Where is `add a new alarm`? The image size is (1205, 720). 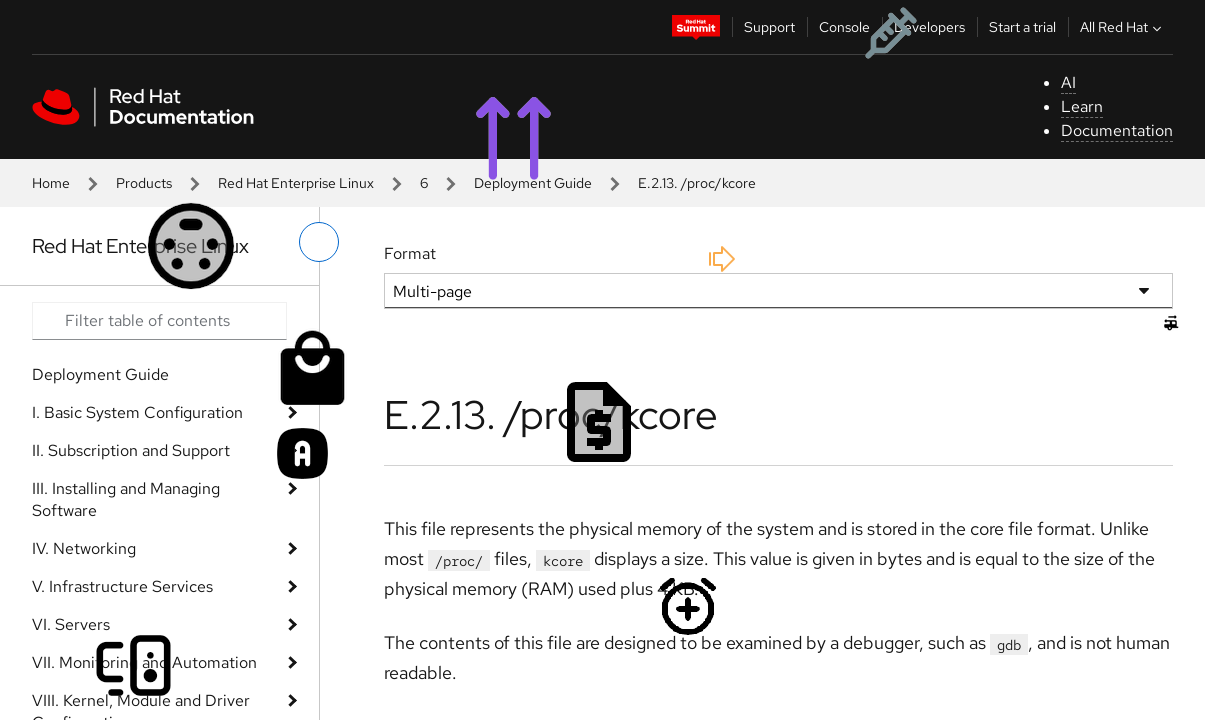
add a new alarm is located at coordinates (688, 606).